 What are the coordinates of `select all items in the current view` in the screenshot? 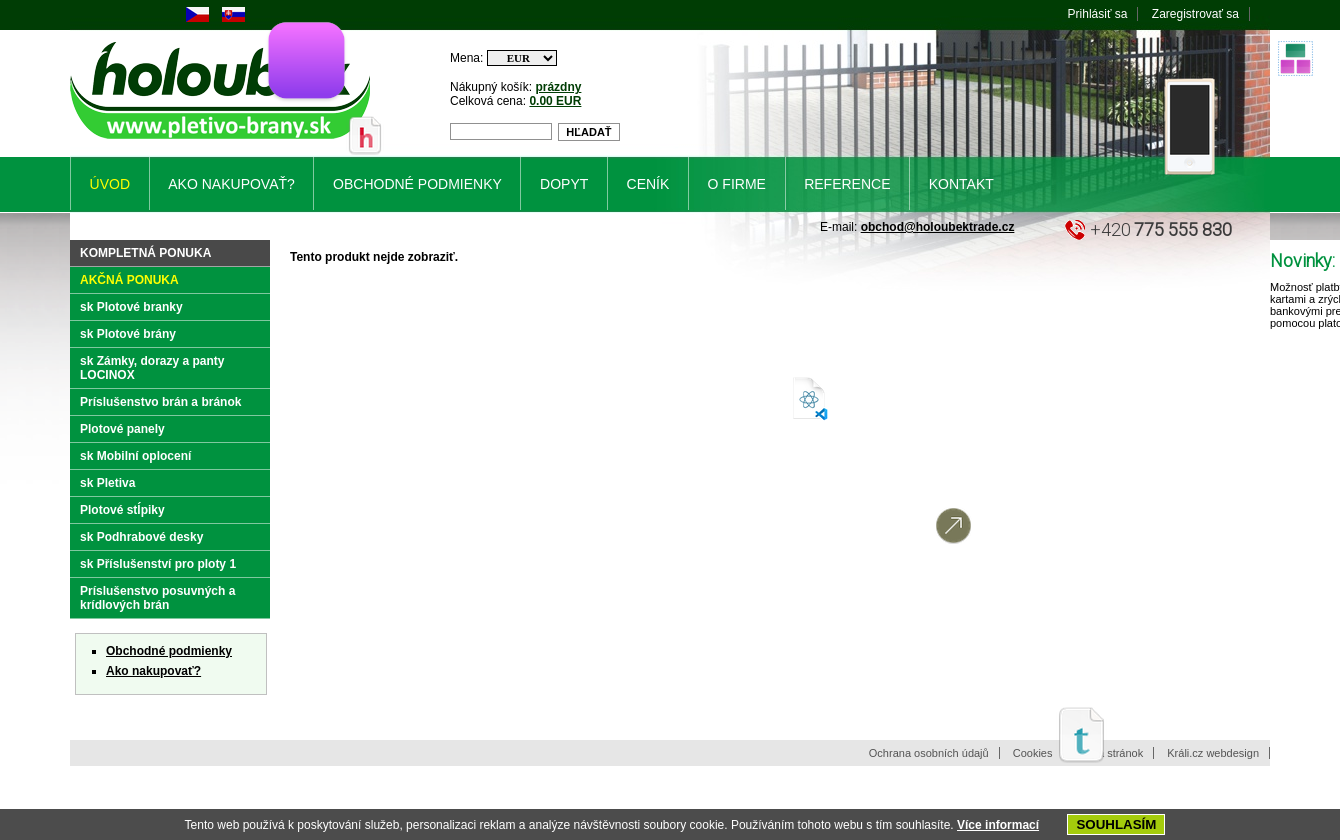 It's located at (1295, 58).